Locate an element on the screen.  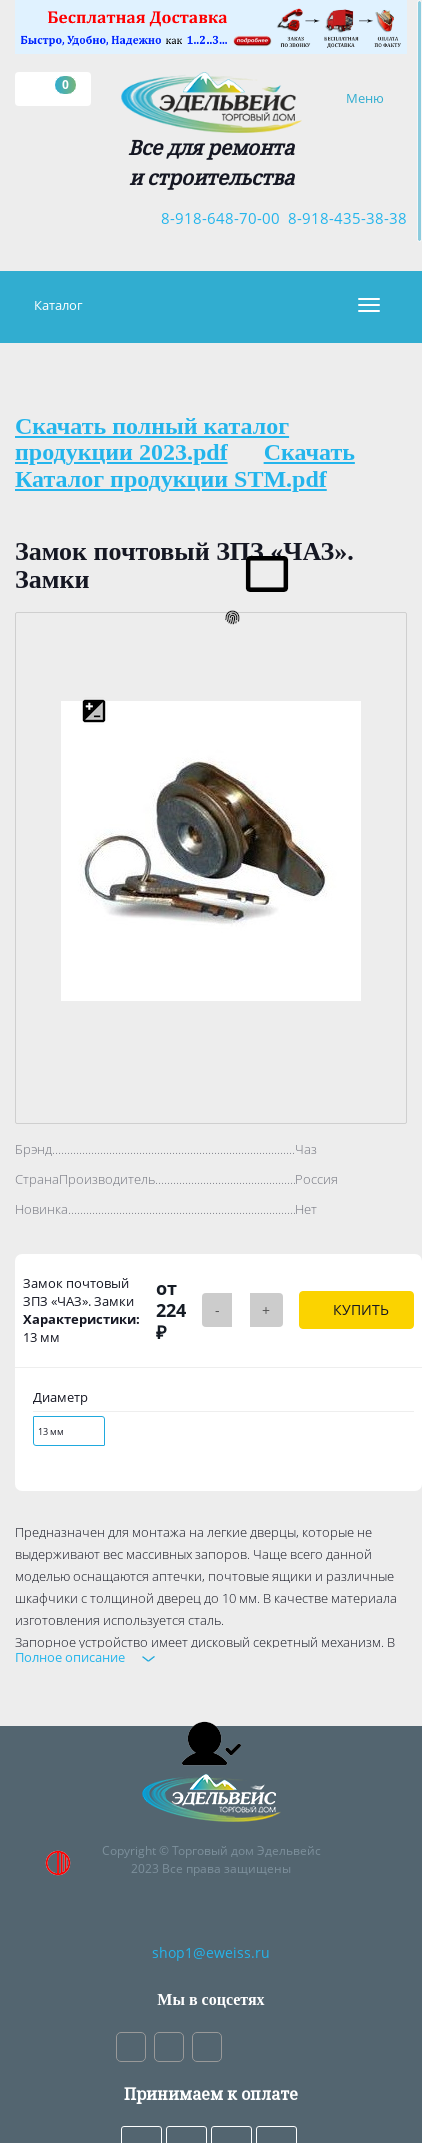
user verified or approved is located at coordinates (209, 1745).